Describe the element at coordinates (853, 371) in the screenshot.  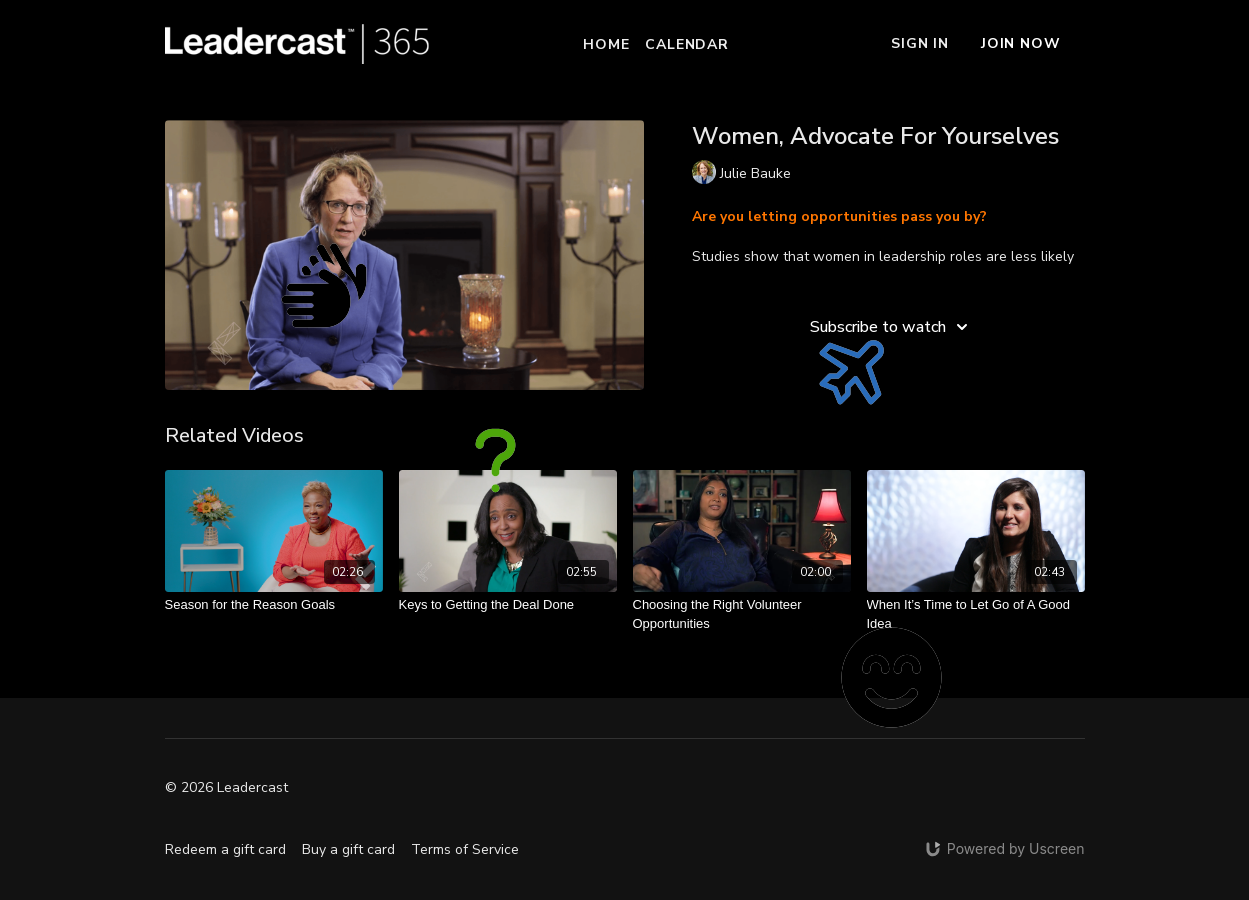
I see `enable airplane mode` at that location.